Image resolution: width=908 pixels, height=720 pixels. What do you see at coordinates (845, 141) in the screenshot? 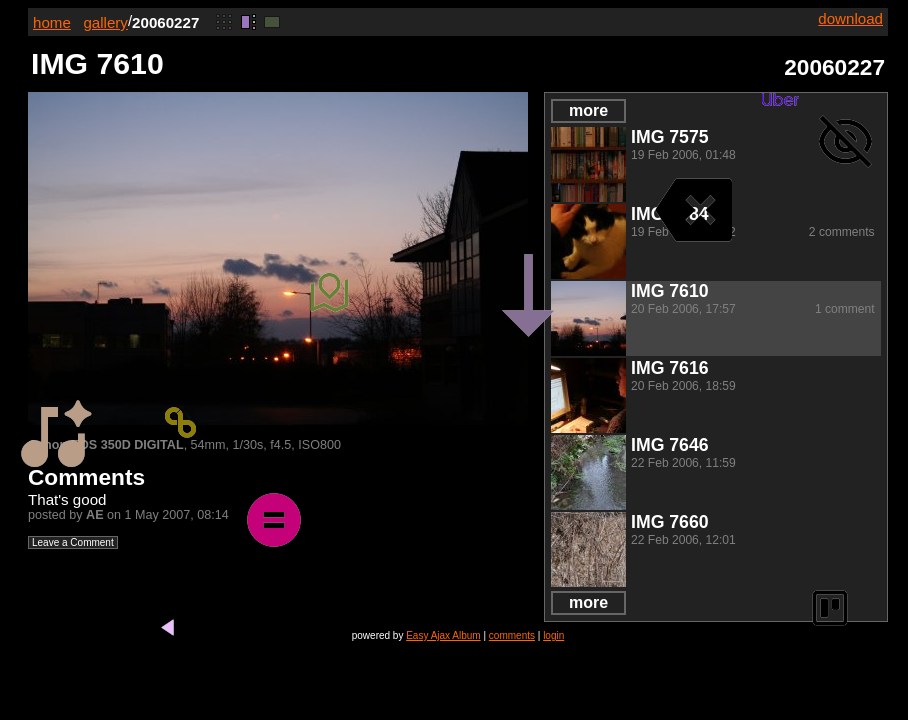
I see `hide password or sensitive content` at bounding box center [845, 141].